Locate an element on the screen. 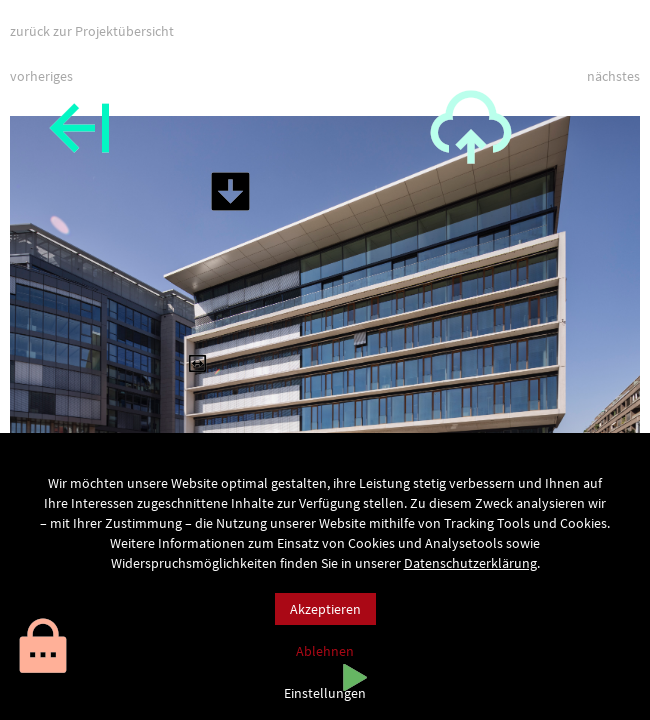  expand panel to the left is located at coordinates (81, 128).